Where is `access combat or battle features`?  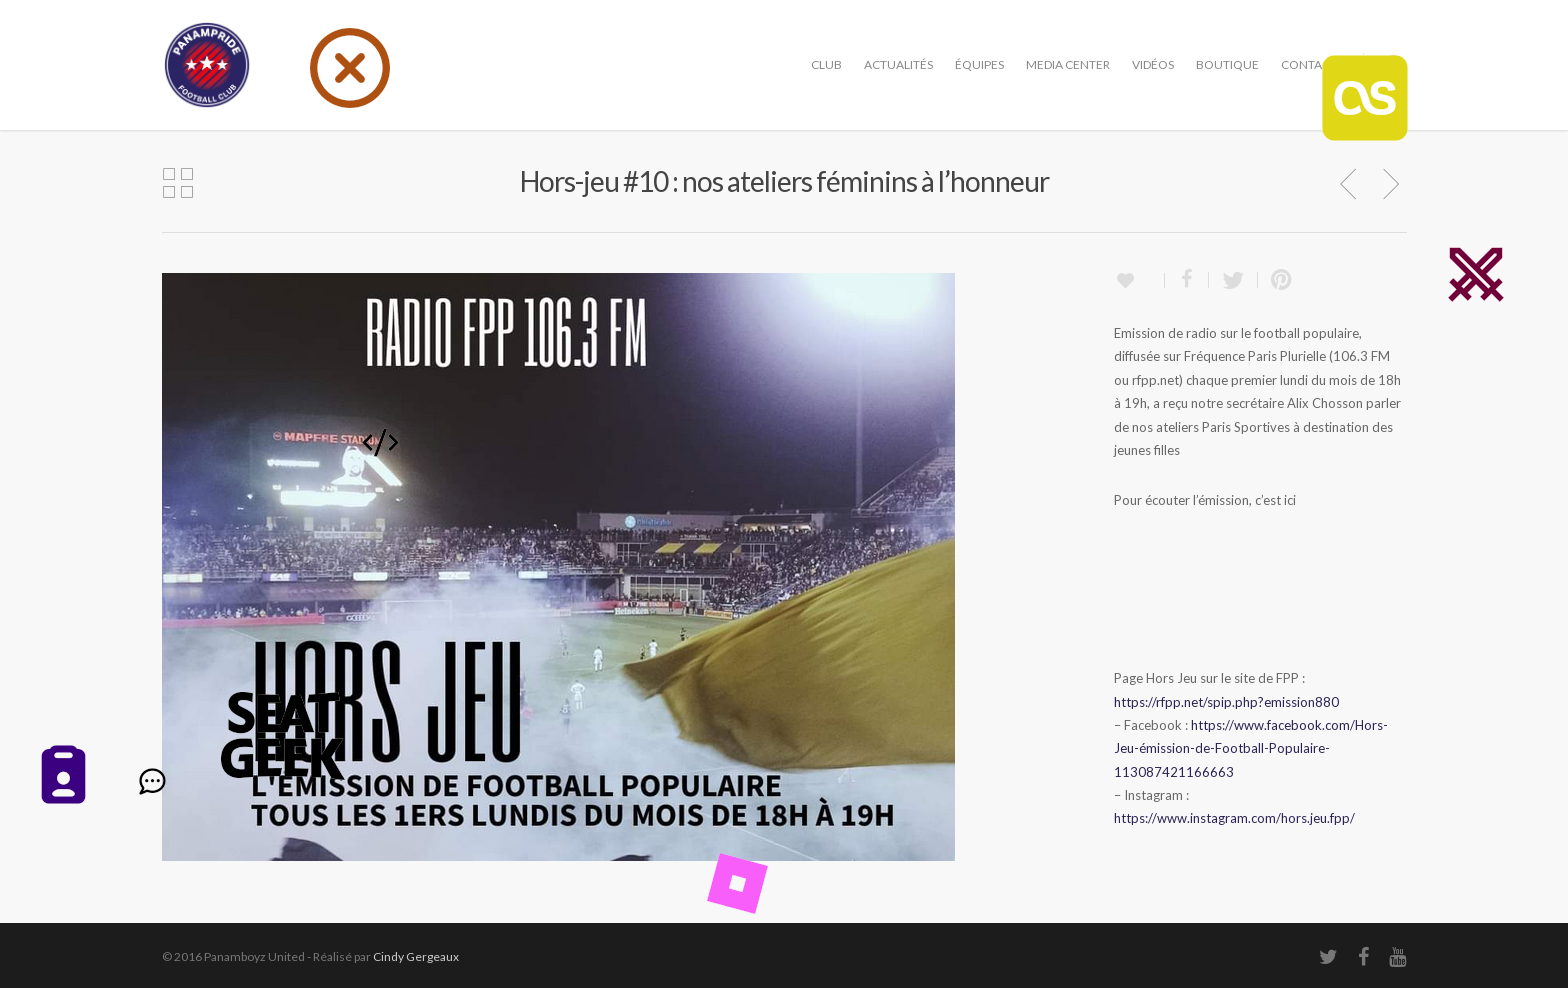
access combat or battle features is located at coordinates (1476, 274).